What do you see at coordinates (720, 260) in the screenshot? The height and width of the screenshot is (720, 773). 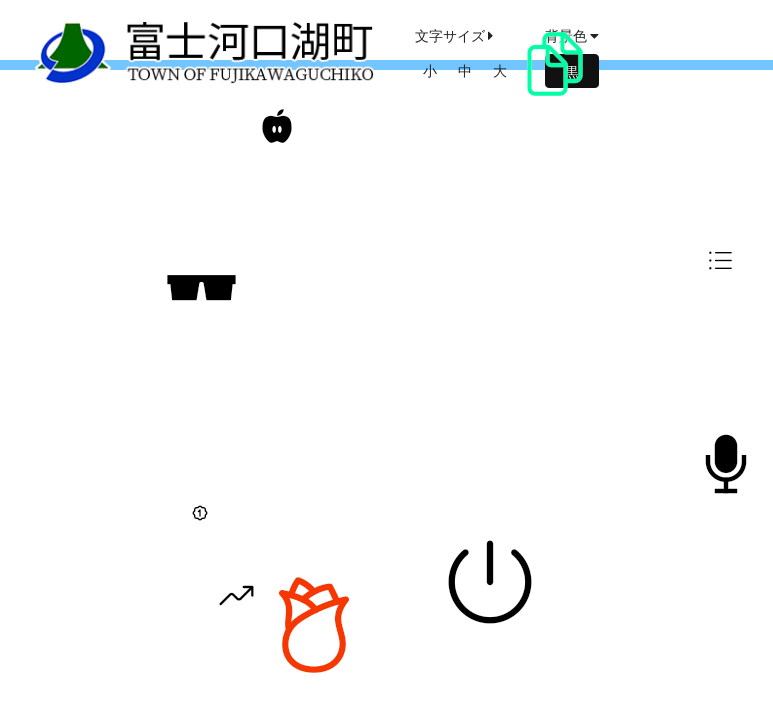 I see `view items in a bulleted list format` at bounding box center [720, 260].